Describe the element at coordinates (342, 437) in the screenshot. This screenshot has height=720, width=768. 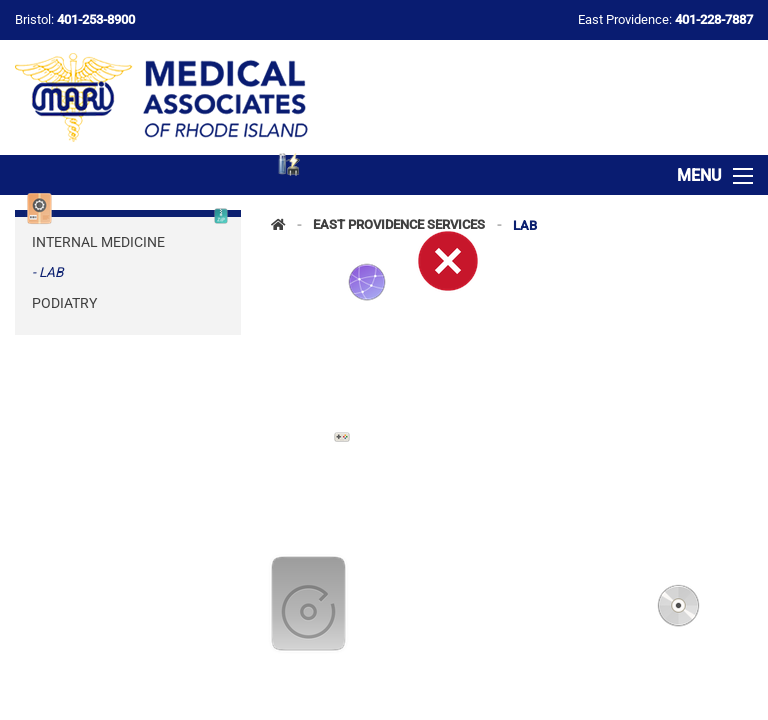
I see `game controller input device detected` at that location.